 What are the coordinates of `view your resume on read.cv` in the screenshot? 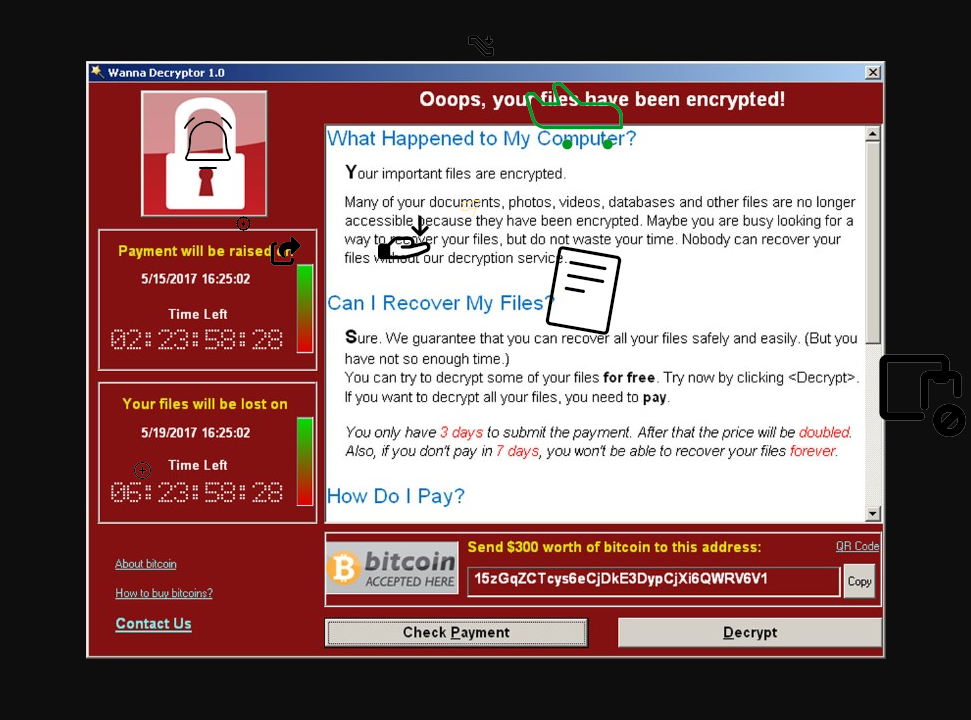 It's located at (583, 290).